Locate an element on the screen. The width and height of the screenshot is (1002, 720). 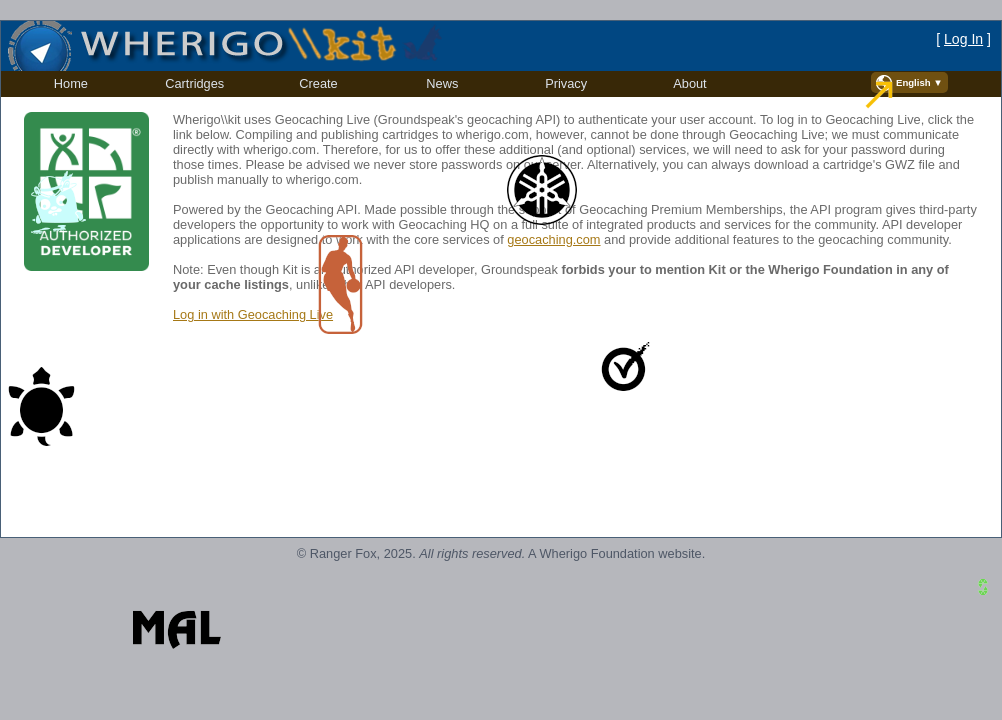
jaeger distributed tracing platform logo is located at coordinates (58, 202).